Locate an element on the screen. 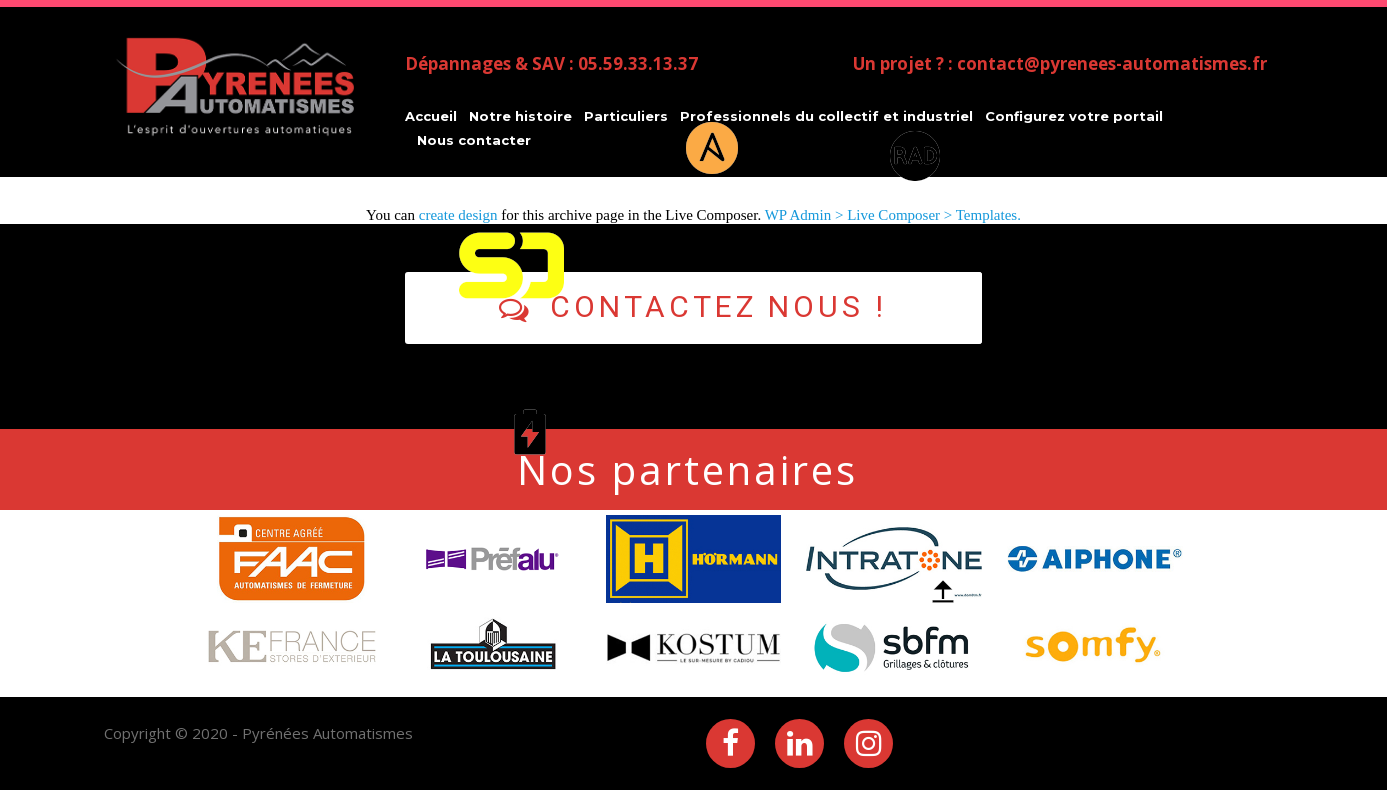 This screenshot has width=1387, height=790. open speakerdeck profile or presentations is located at coordinates (511, 265).